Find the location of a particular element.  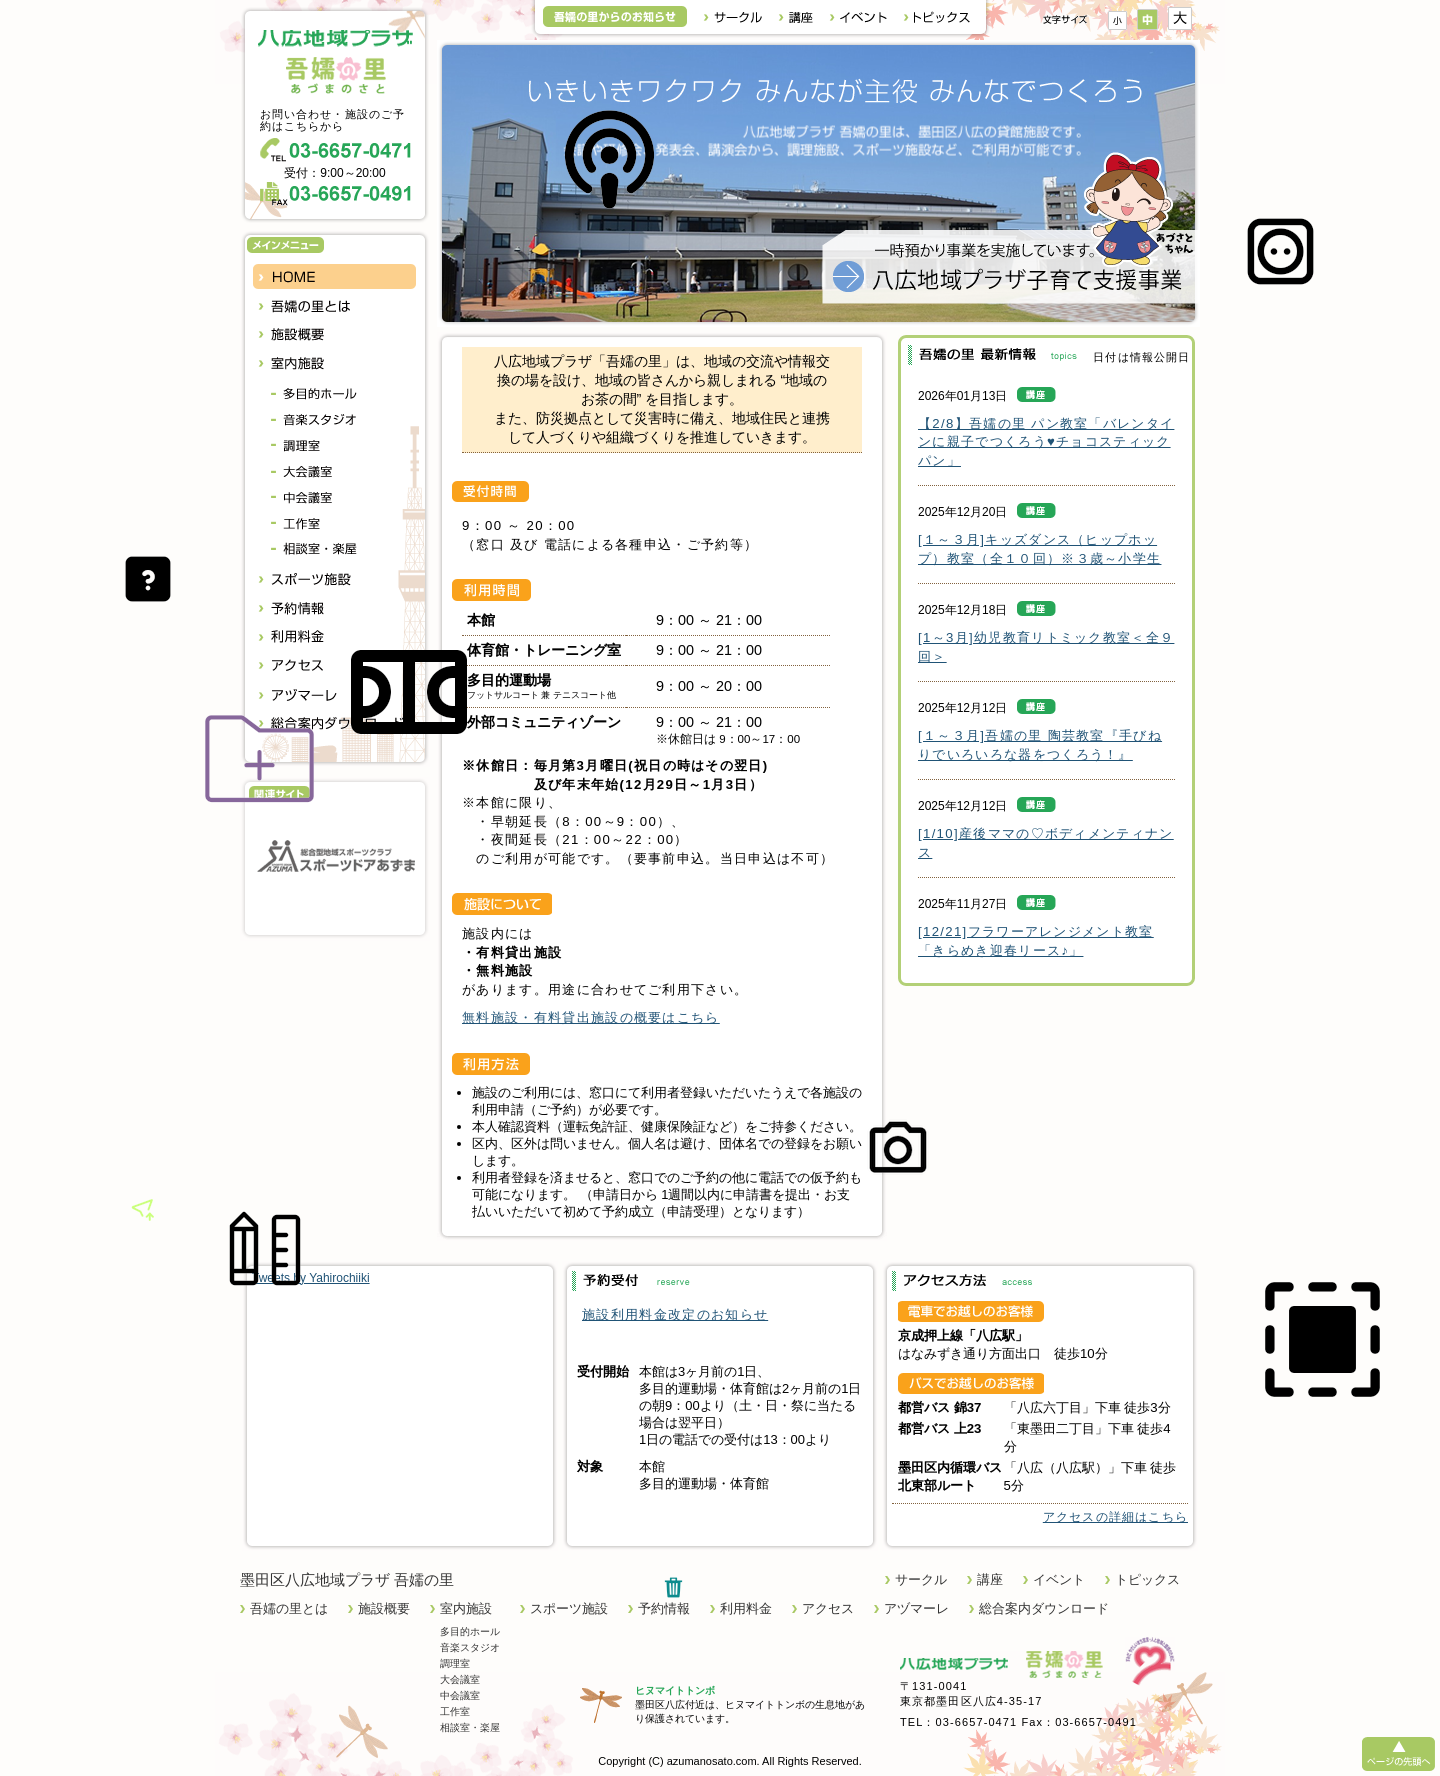

delete this item is located at coordinates (673, 1587).